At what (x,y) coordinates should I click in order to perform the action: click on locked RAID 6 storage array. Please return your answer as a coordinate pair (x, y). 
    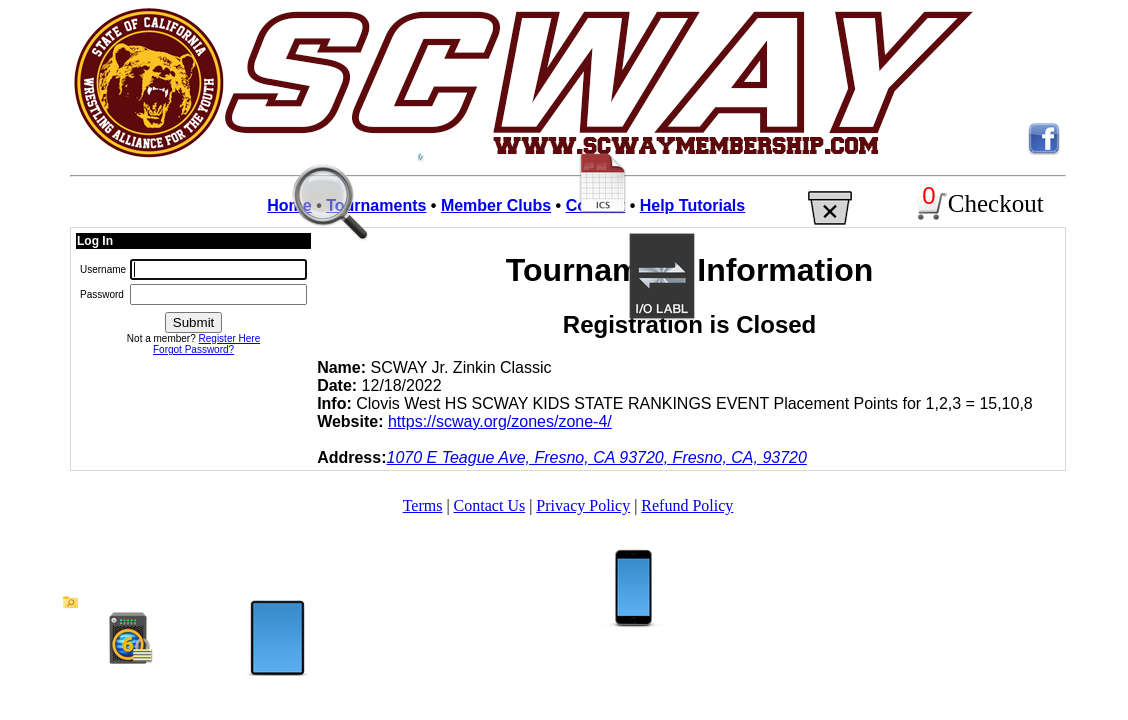
    Looking at the image, I should click on (128, 638).